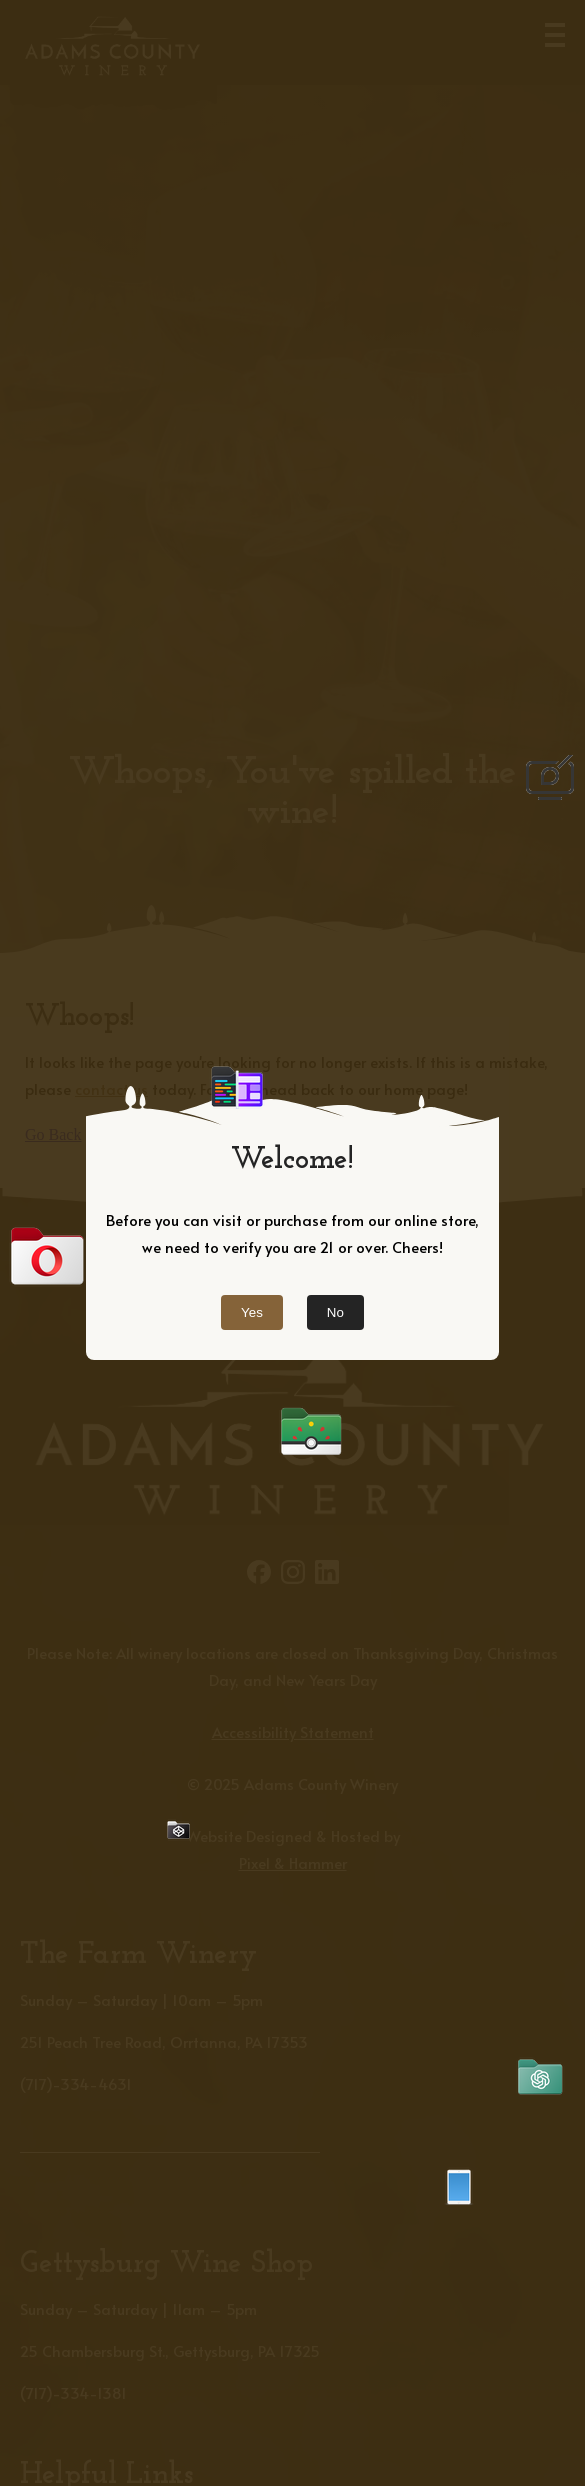  What do you see at coordinates (459, 2184) in the screenshot?
I see `iPad mini 3 device connected via wifi` at bounding box center [459, 2184].